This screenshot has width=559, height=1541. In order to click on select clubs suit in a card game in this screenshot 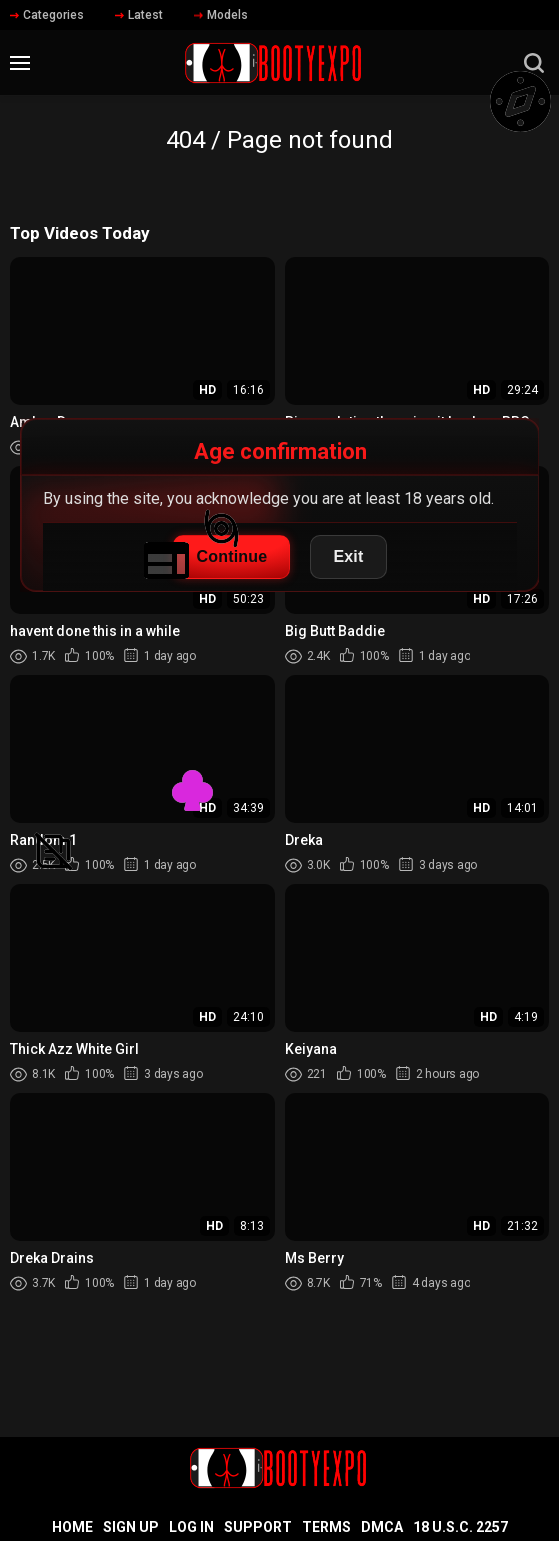, I will do `click(192, 790)`.